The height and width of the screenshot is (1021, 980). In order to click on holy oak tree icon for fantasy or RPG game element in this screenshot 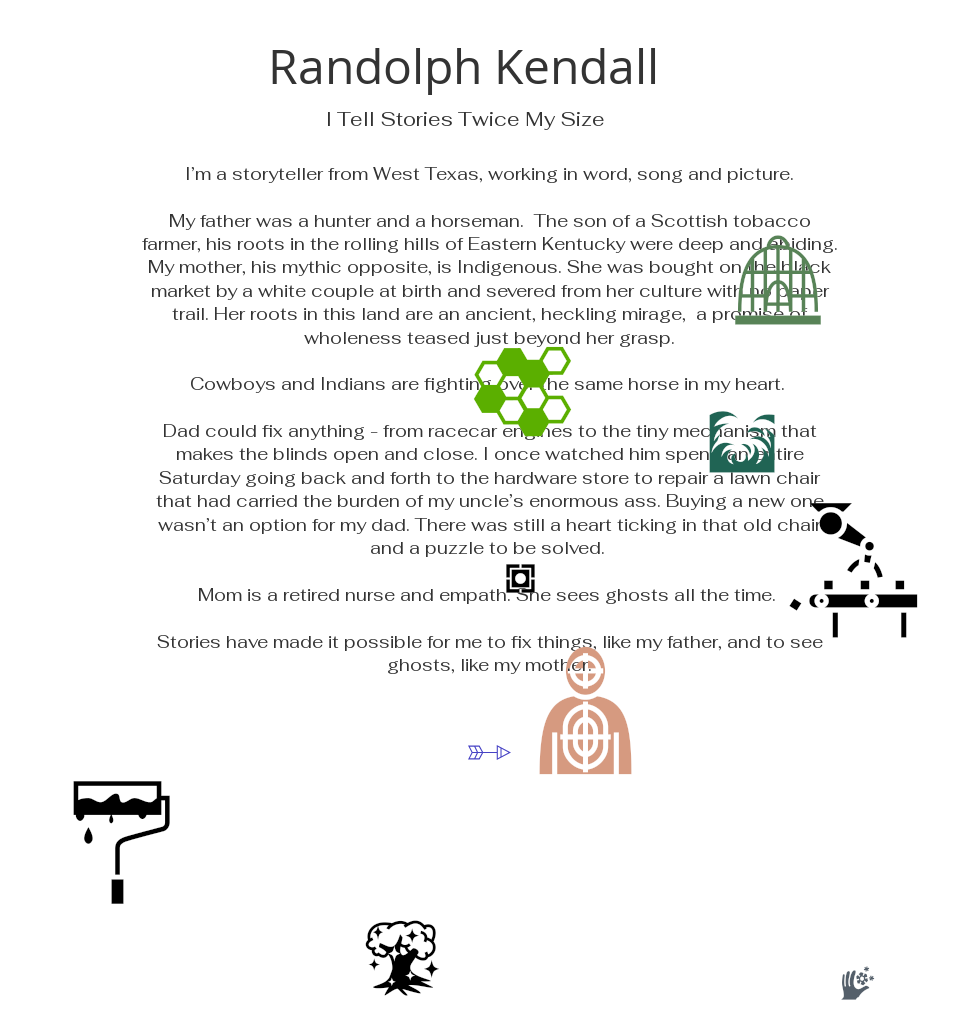, I will do `click(402, 957)`.